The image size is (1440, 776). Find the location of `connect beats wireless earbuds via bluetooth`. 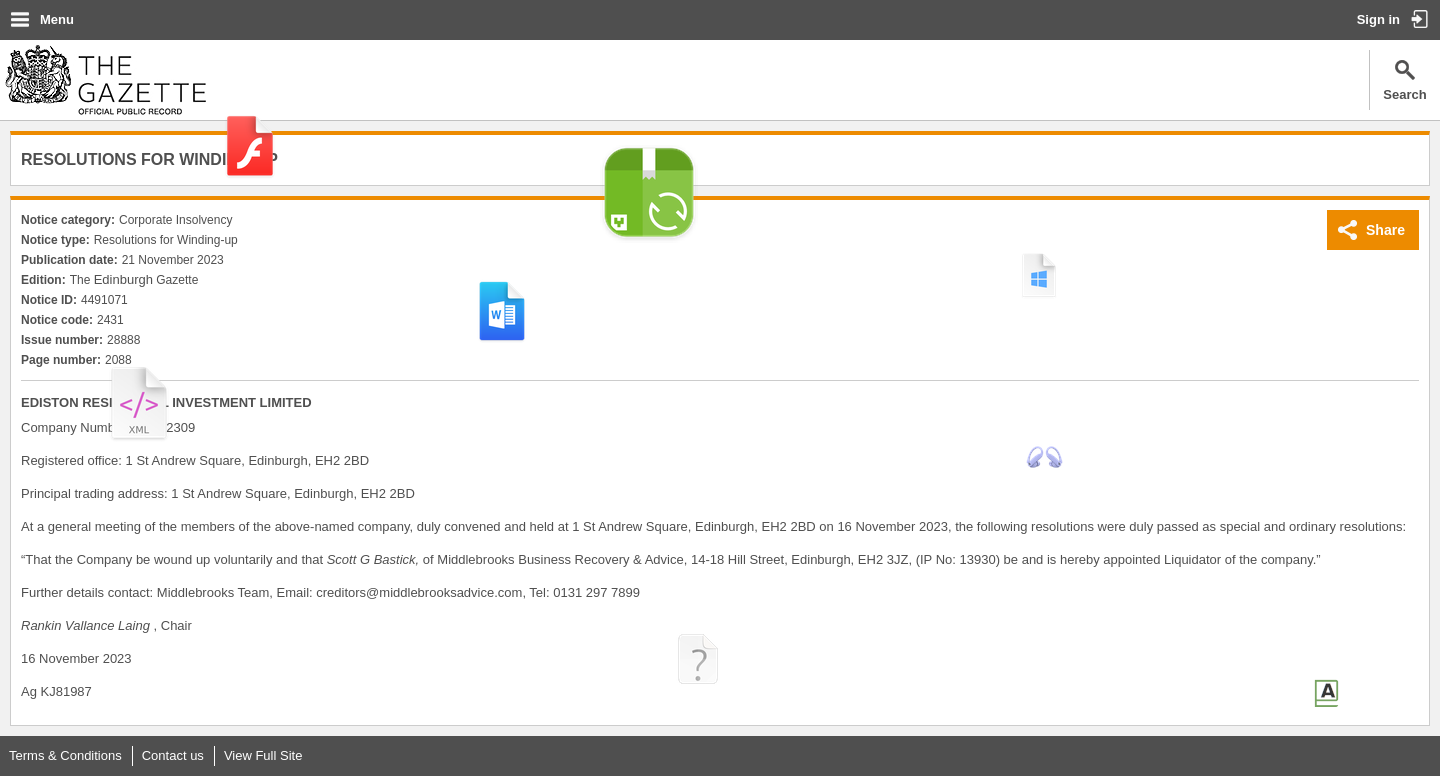

connect beats wireless earbuds via bluetooth is located at coordinates (1044, 458).